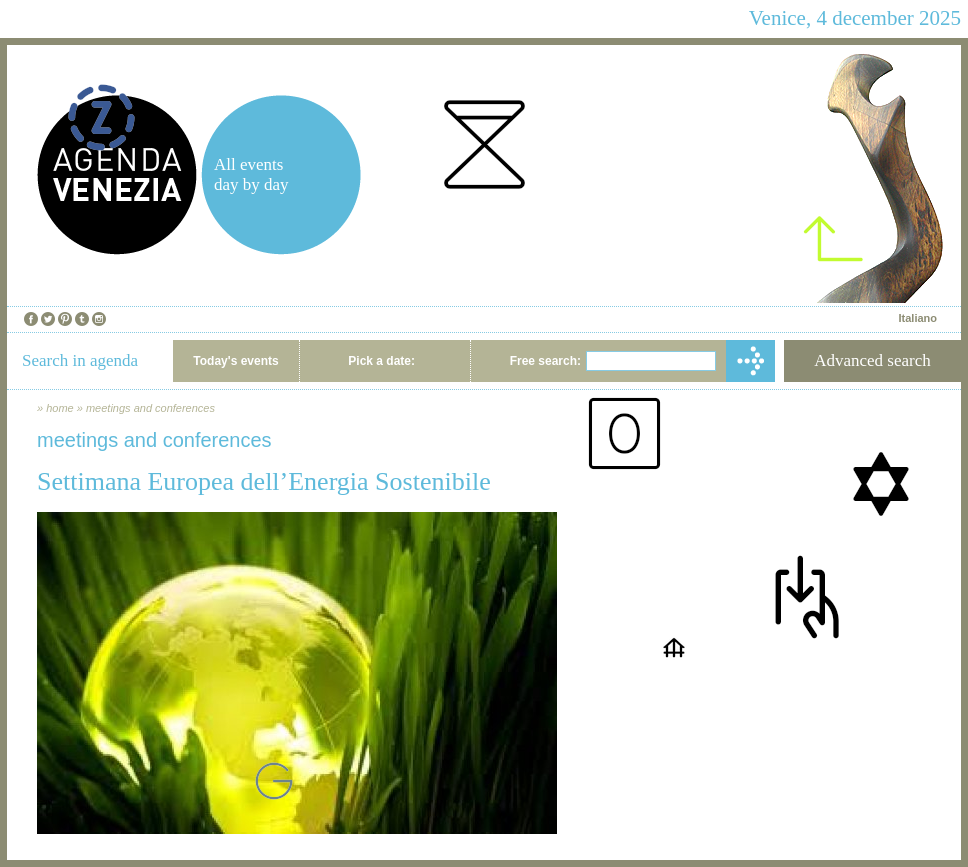  Describe the element at coordinates (274, 781) in the screenshot. I see `sign in with Google` at that location.